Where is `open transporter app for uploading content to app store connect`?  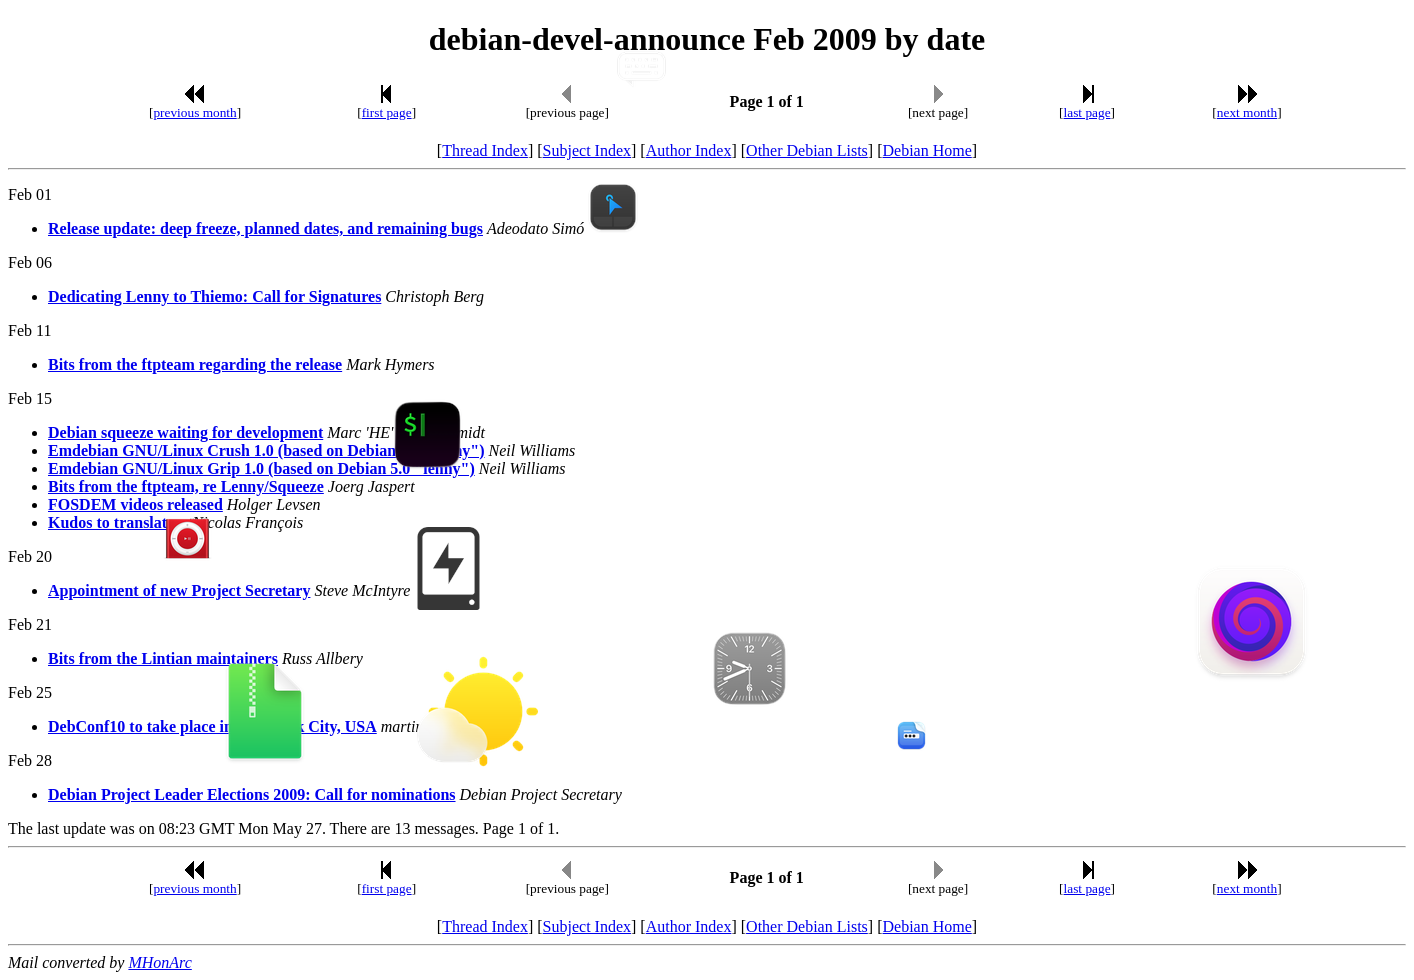 open transporter app for uploading content to app store connect is located at coordinates (1251, 621).